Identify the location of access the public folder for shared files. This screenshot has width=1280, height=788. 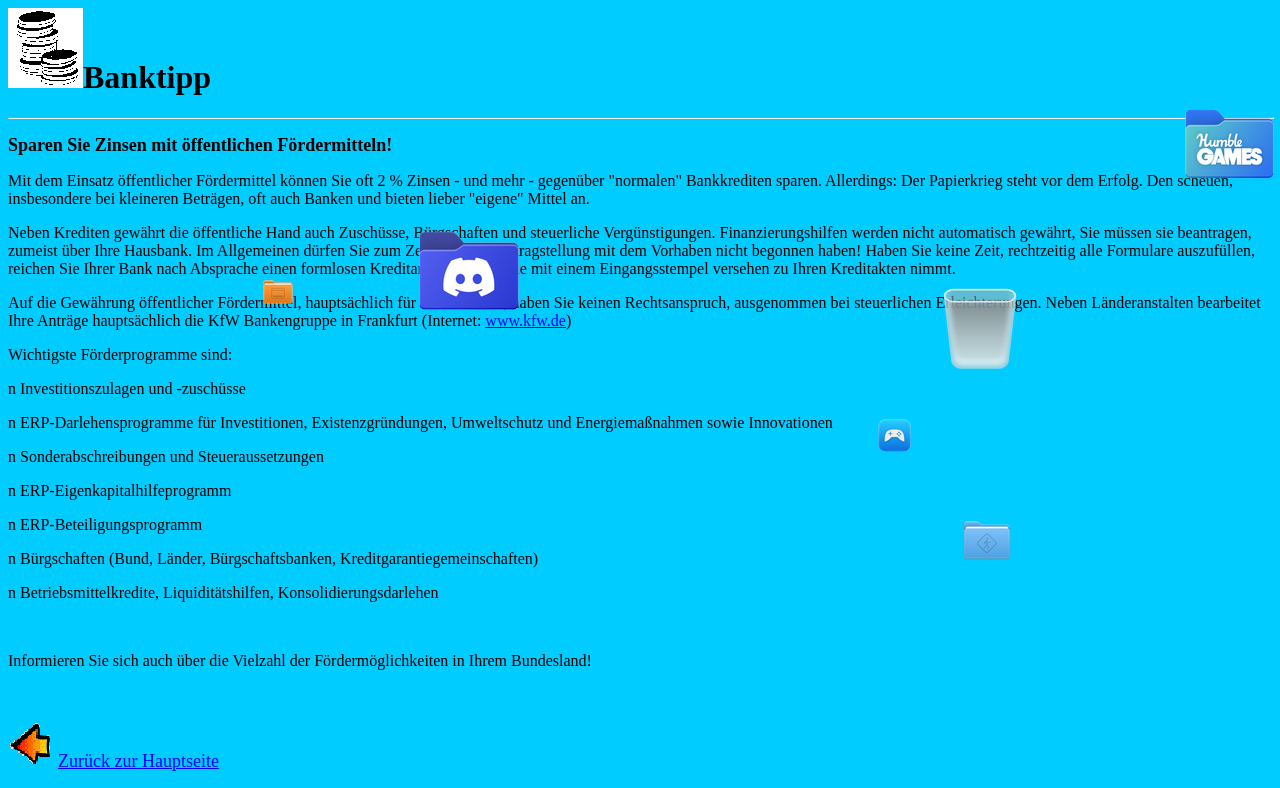
(987, 540).